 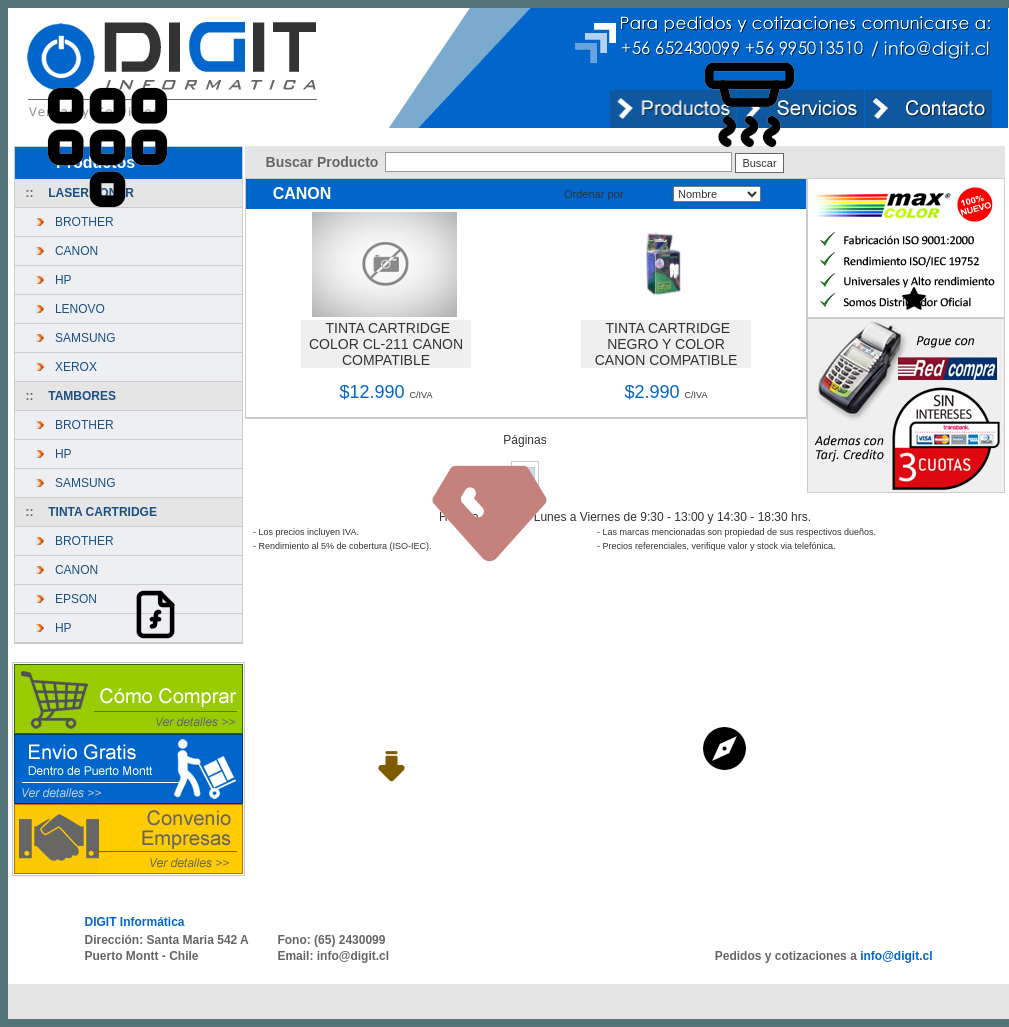 I want to click on add to favorites, so click(x=914, y=299).